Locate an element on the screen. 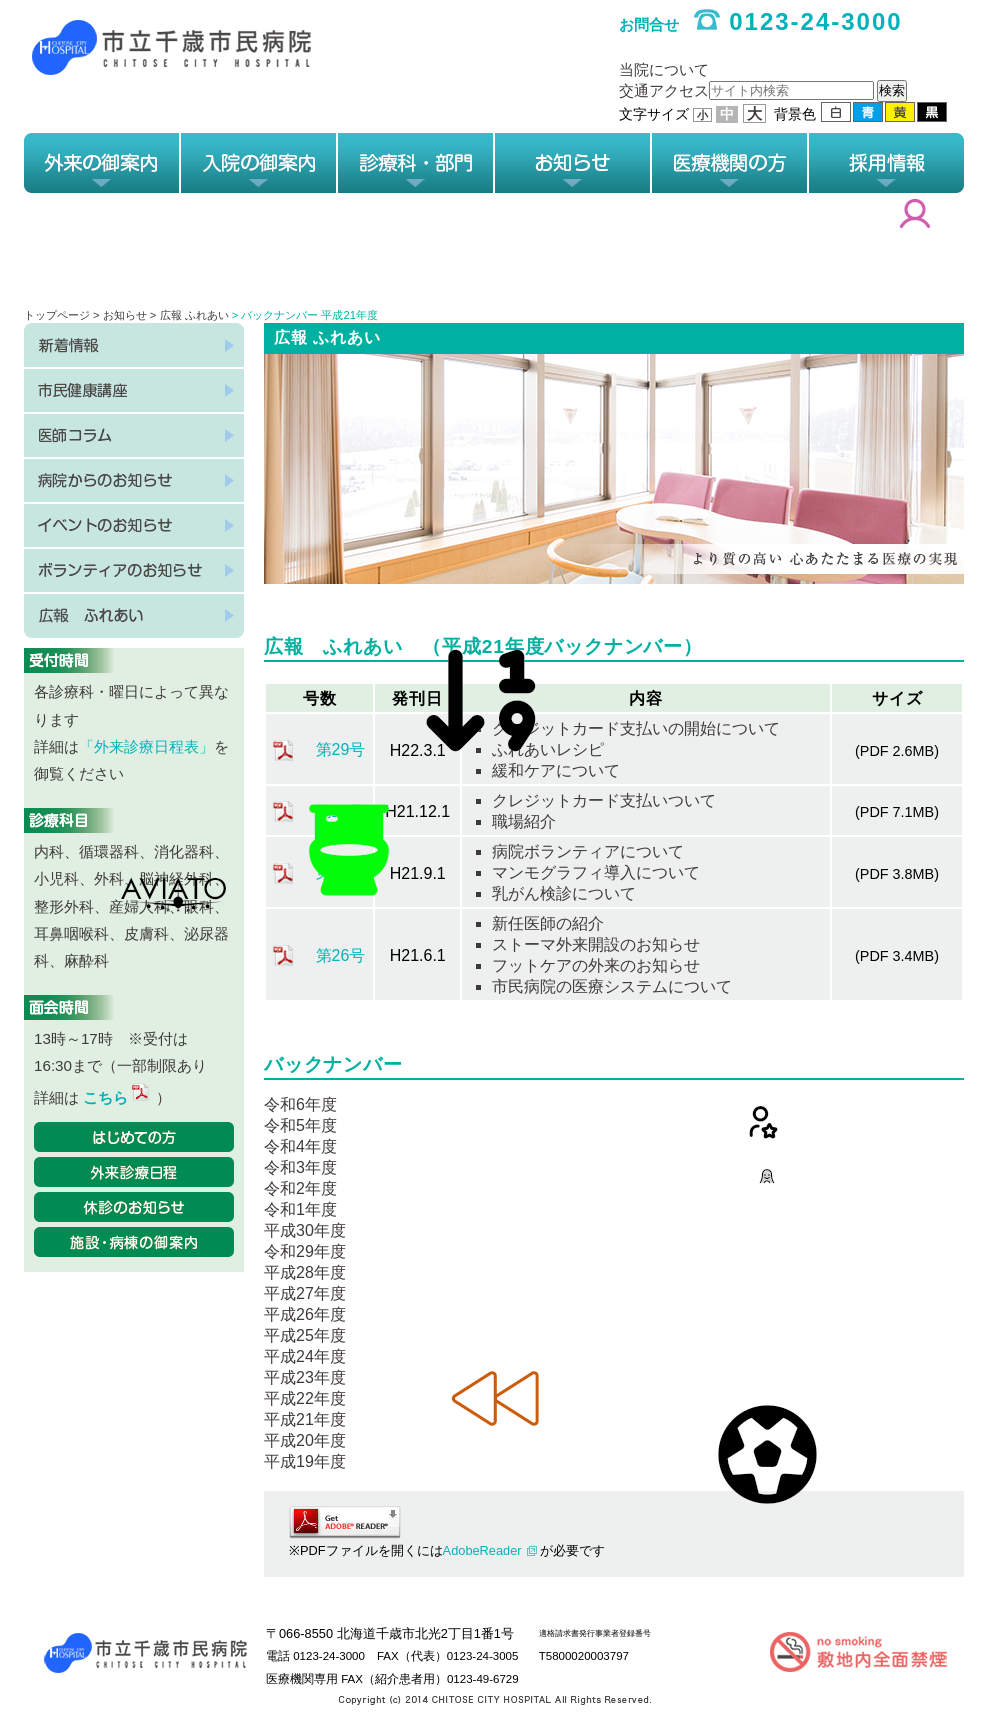 The height and width of the screenshot is (1717, 988). rewind or skip backward in media playback is located at coordinates (498, 1398).